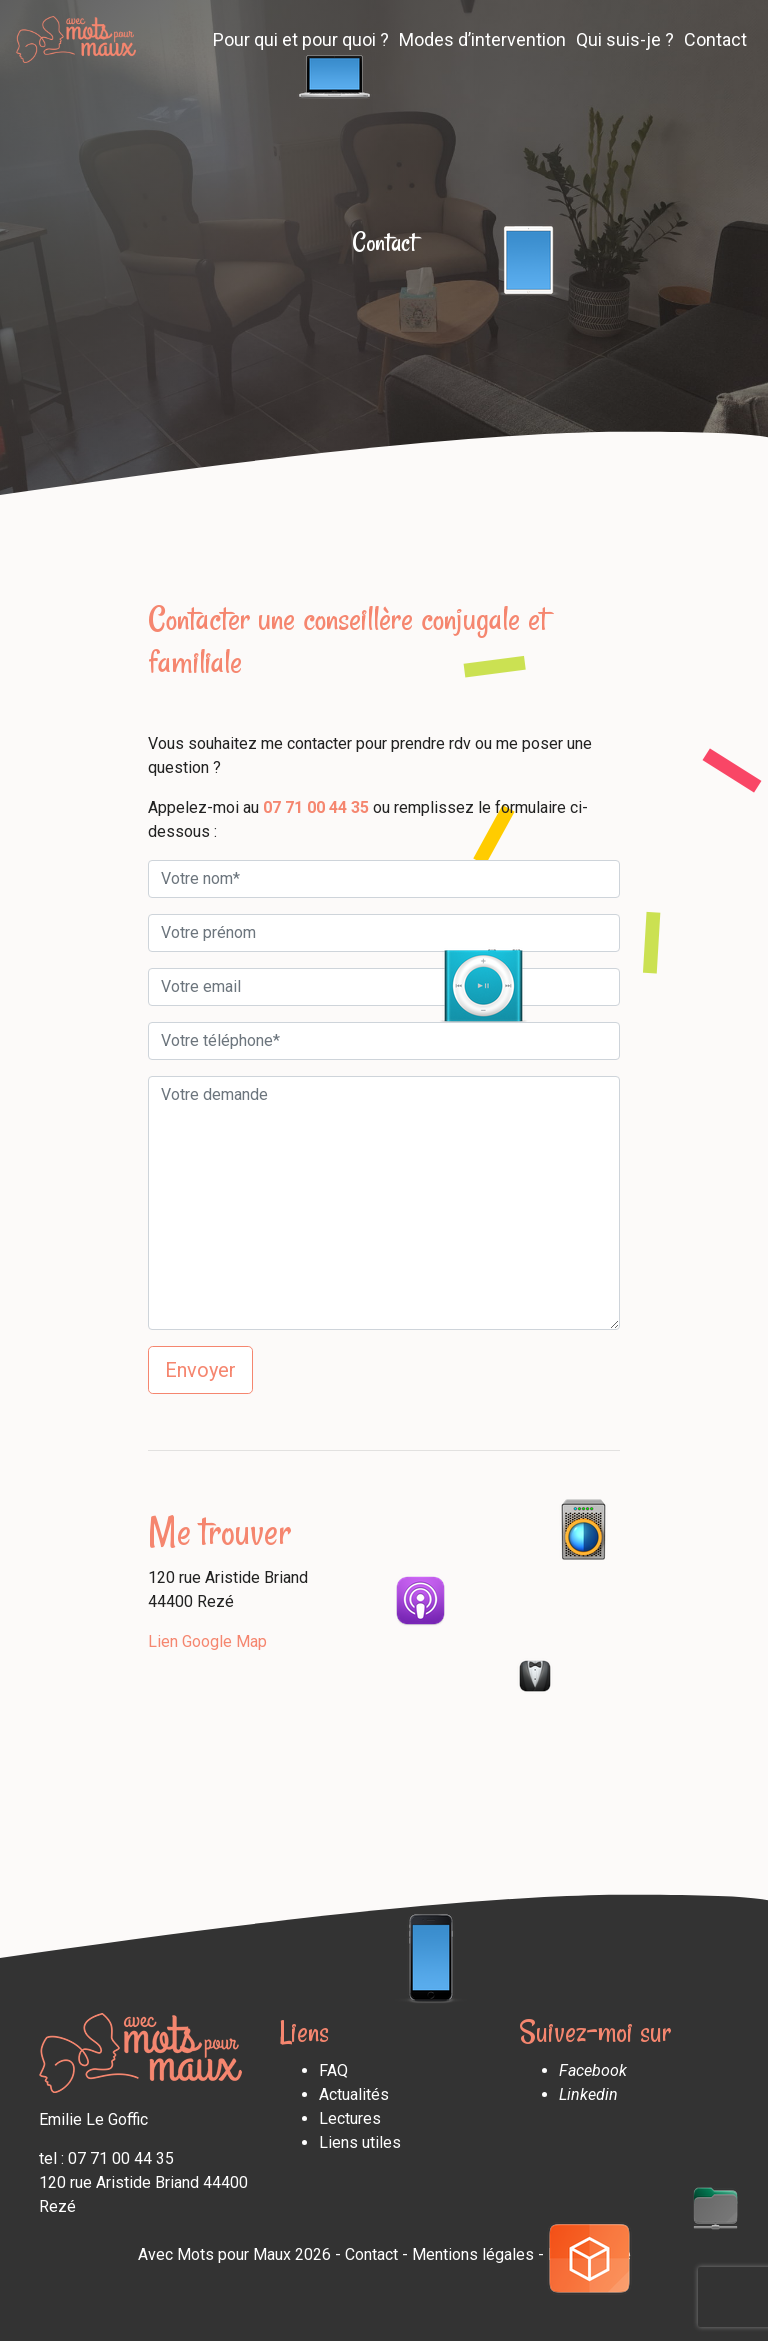 The width and height of the screenshot is (768, 2341). I want to click on iPad Pro with cellular connectivity, so click(528, 260).